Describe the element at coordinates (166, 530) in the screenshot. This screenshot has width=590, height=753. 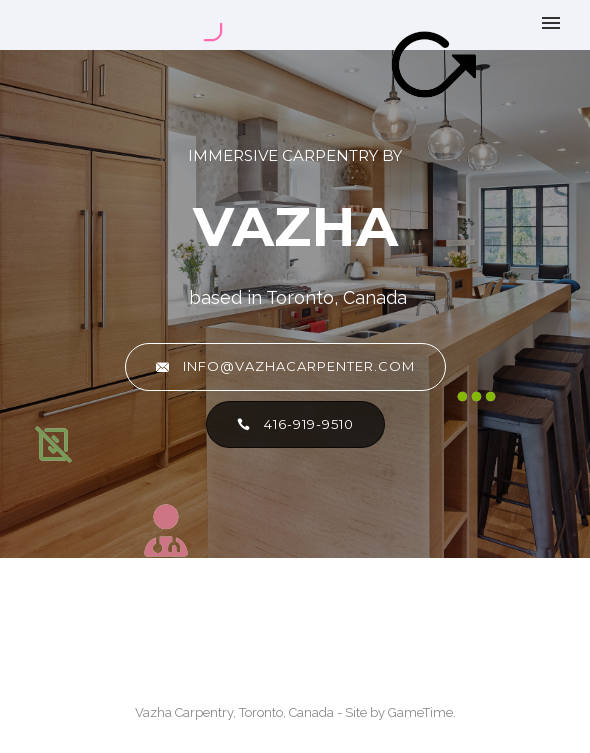
I see `view doctor or healthcare provider profile` at that location.